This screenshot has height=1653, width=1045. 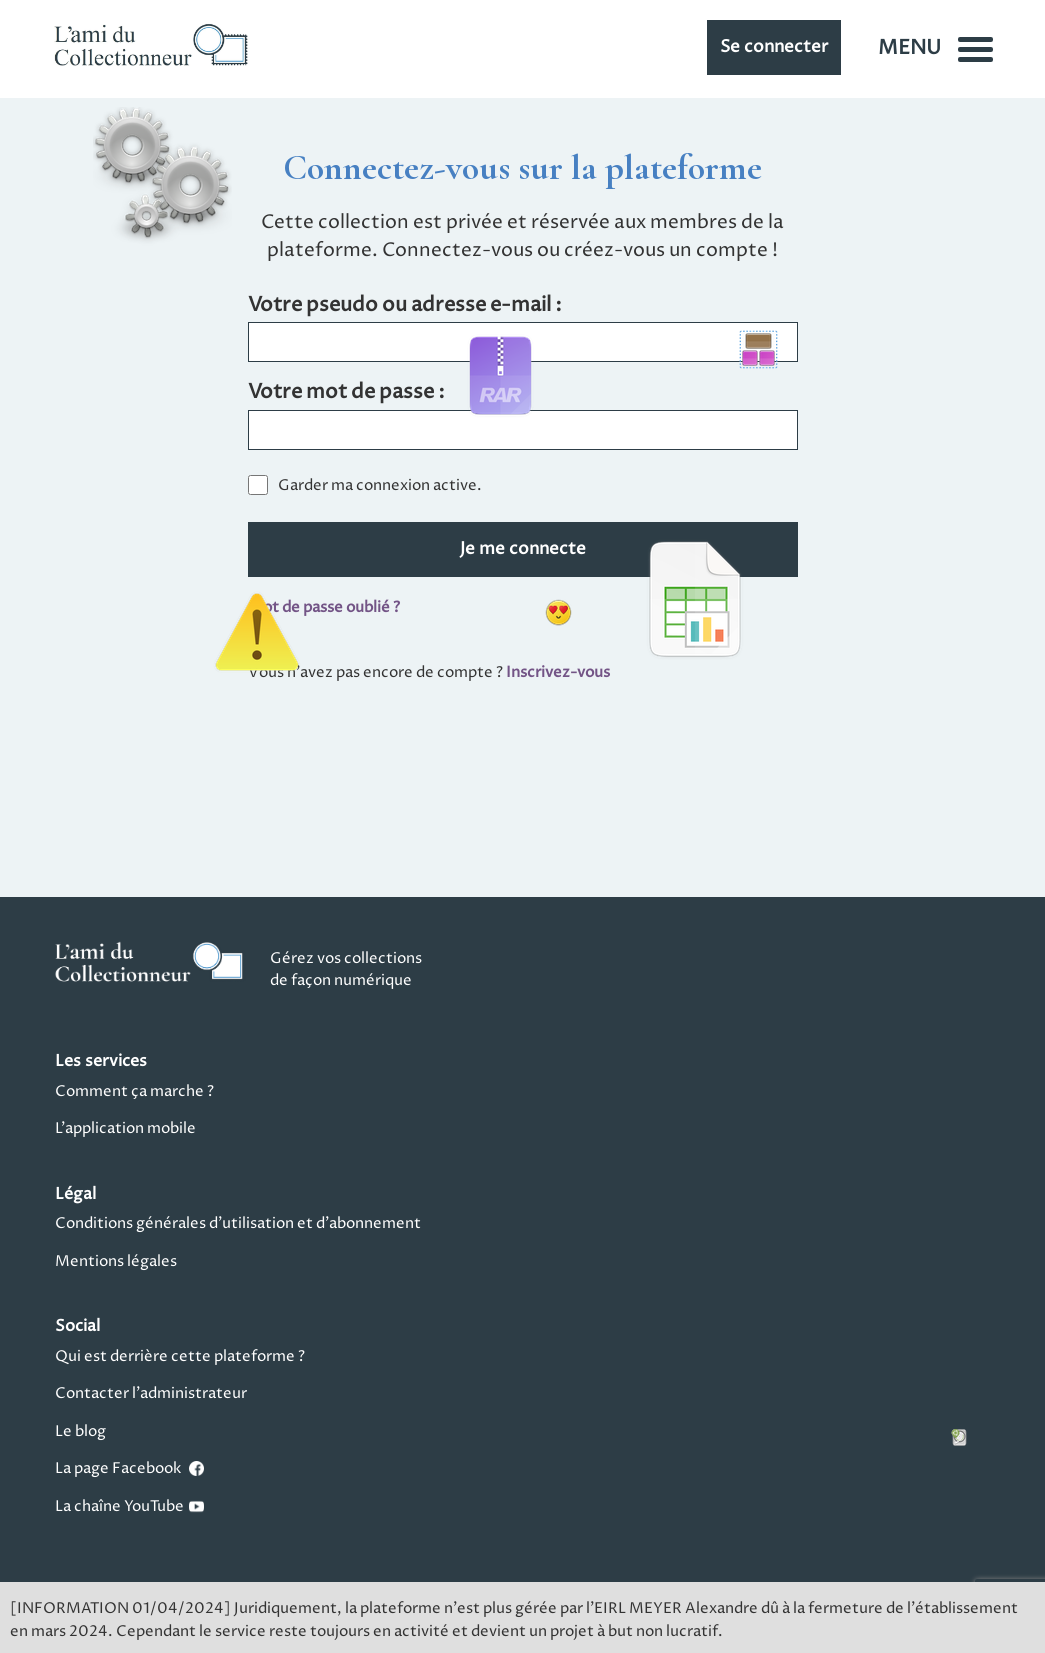 What do you see at coordinates (500, 375) in the screenshot?
I see `a compressed RAR archive file` at bounding box center [500, 375].